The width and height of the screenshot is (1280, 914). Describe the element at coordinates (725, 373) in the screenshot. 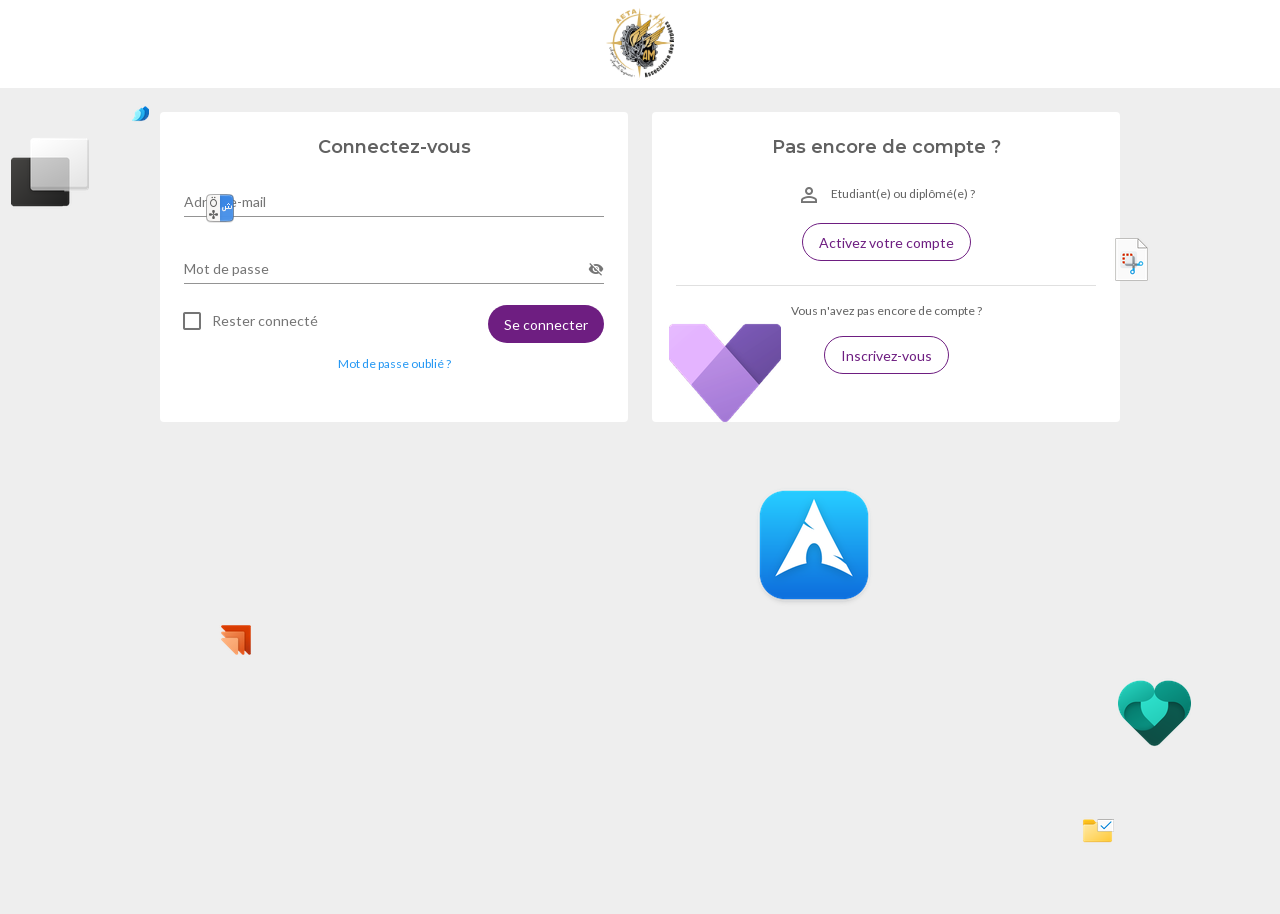

I see `open Microsoft Kaizala service app` at that location.